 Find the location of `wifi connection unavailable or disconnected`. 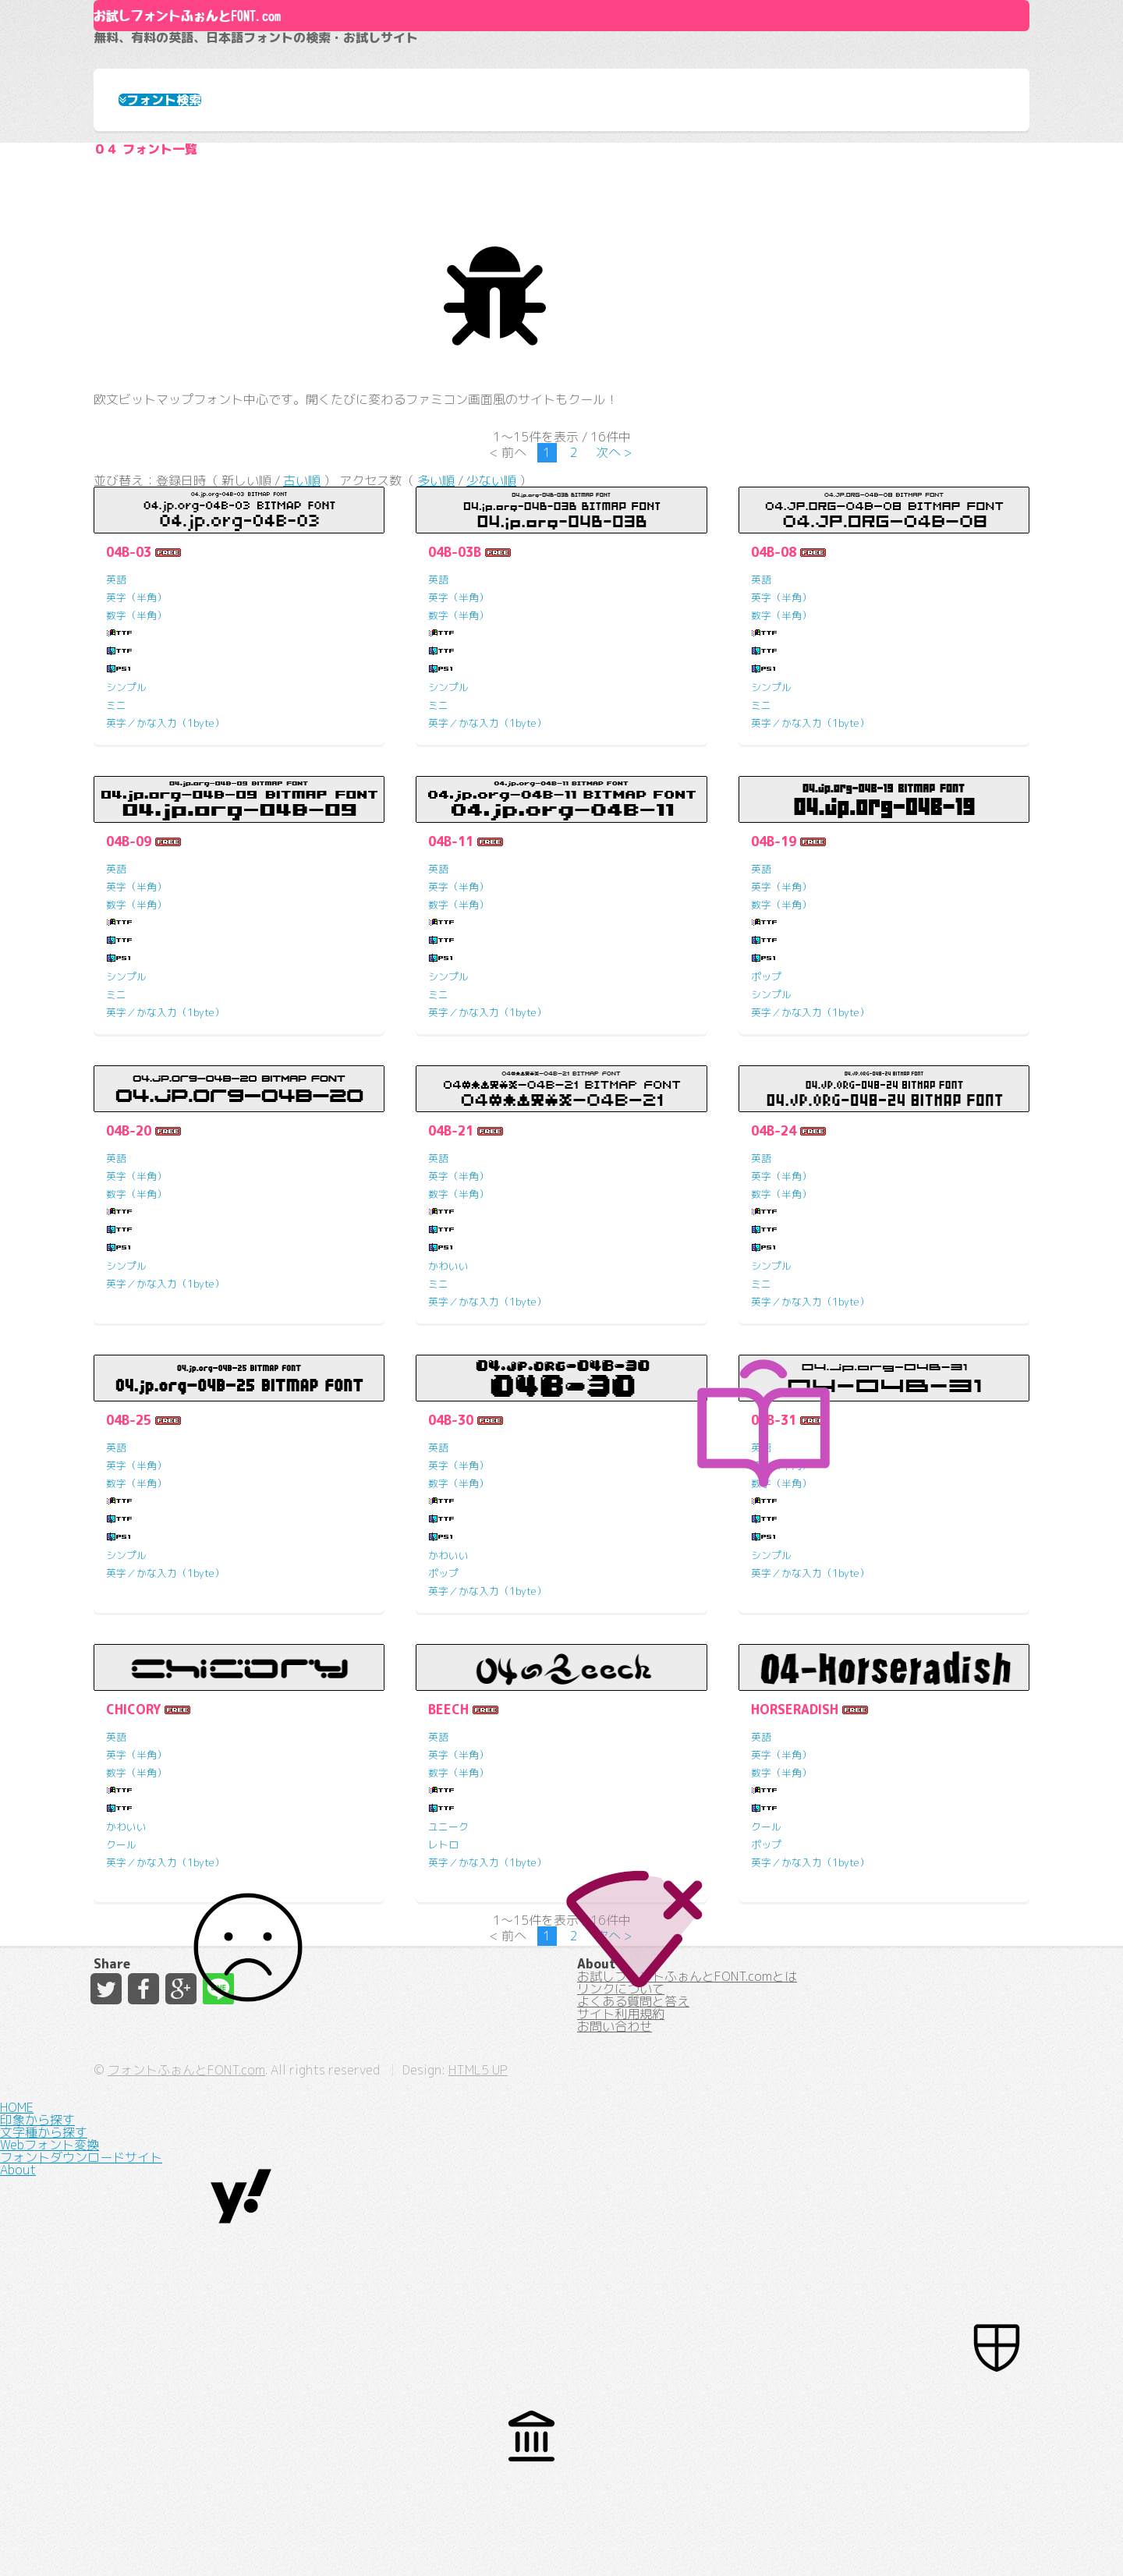

wifi connection unavailable or disconnected is located at coordinates (639, 1929).